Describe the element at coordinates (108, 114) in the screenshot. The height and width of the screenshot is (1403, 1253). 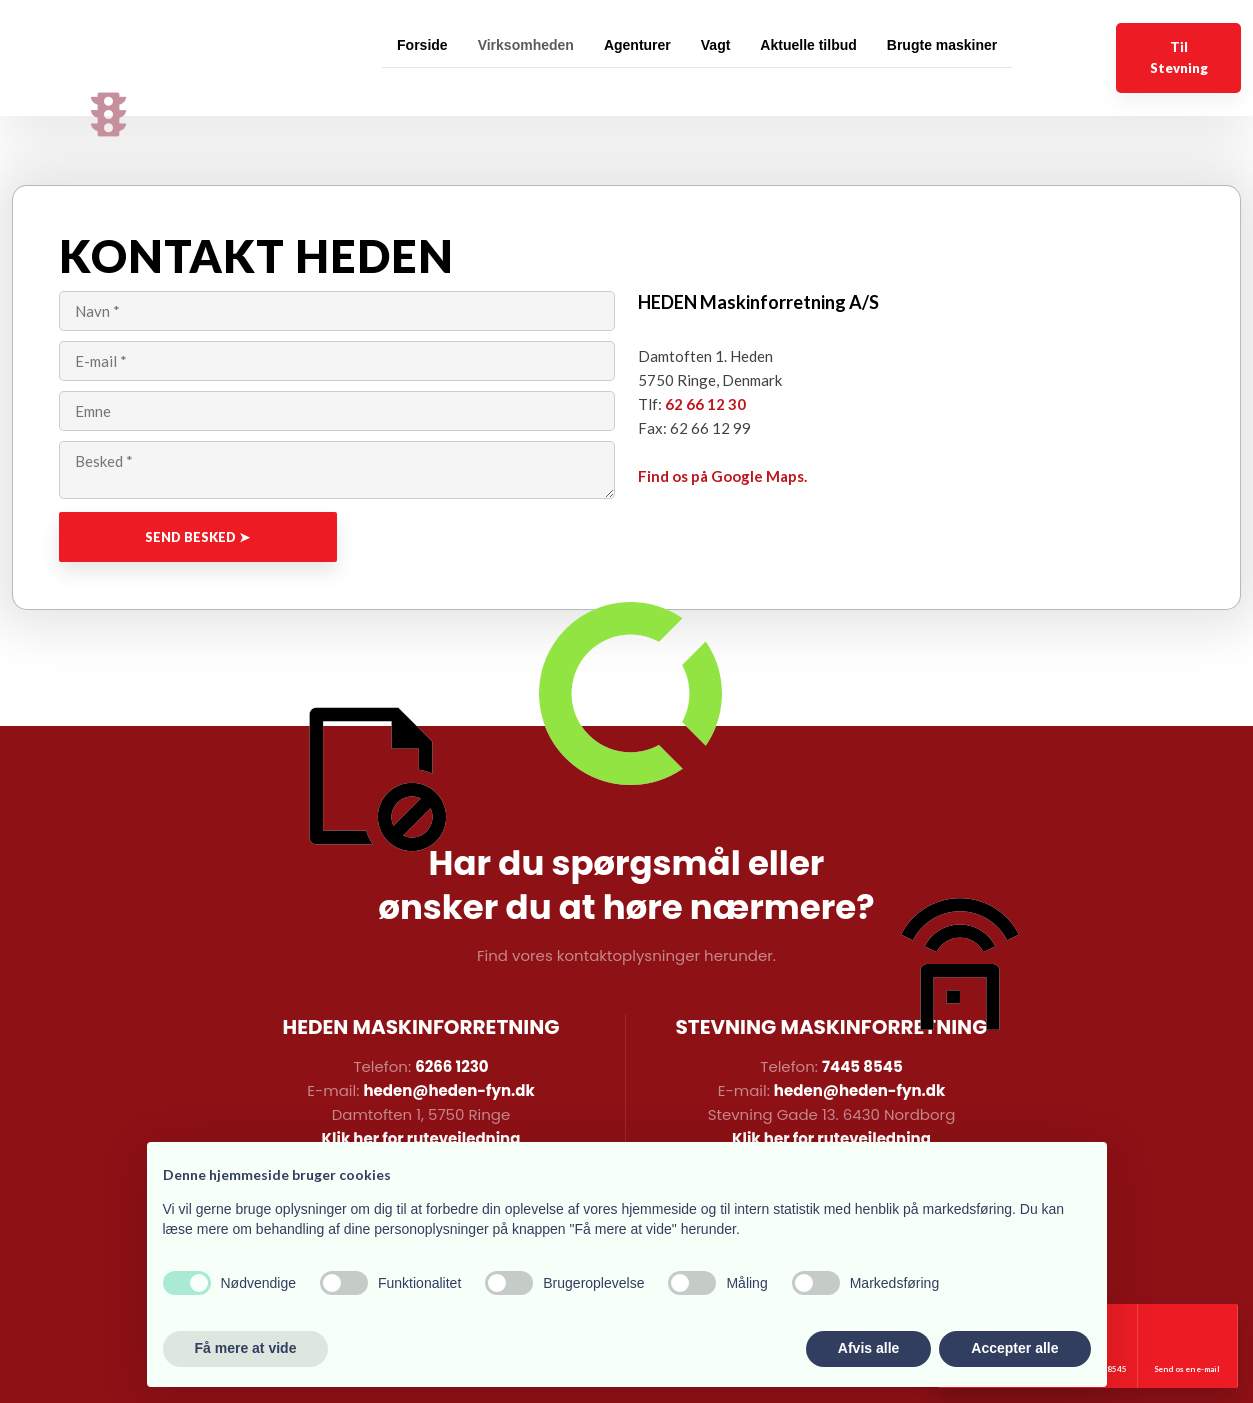
I see `view traffic conditions` at that location.